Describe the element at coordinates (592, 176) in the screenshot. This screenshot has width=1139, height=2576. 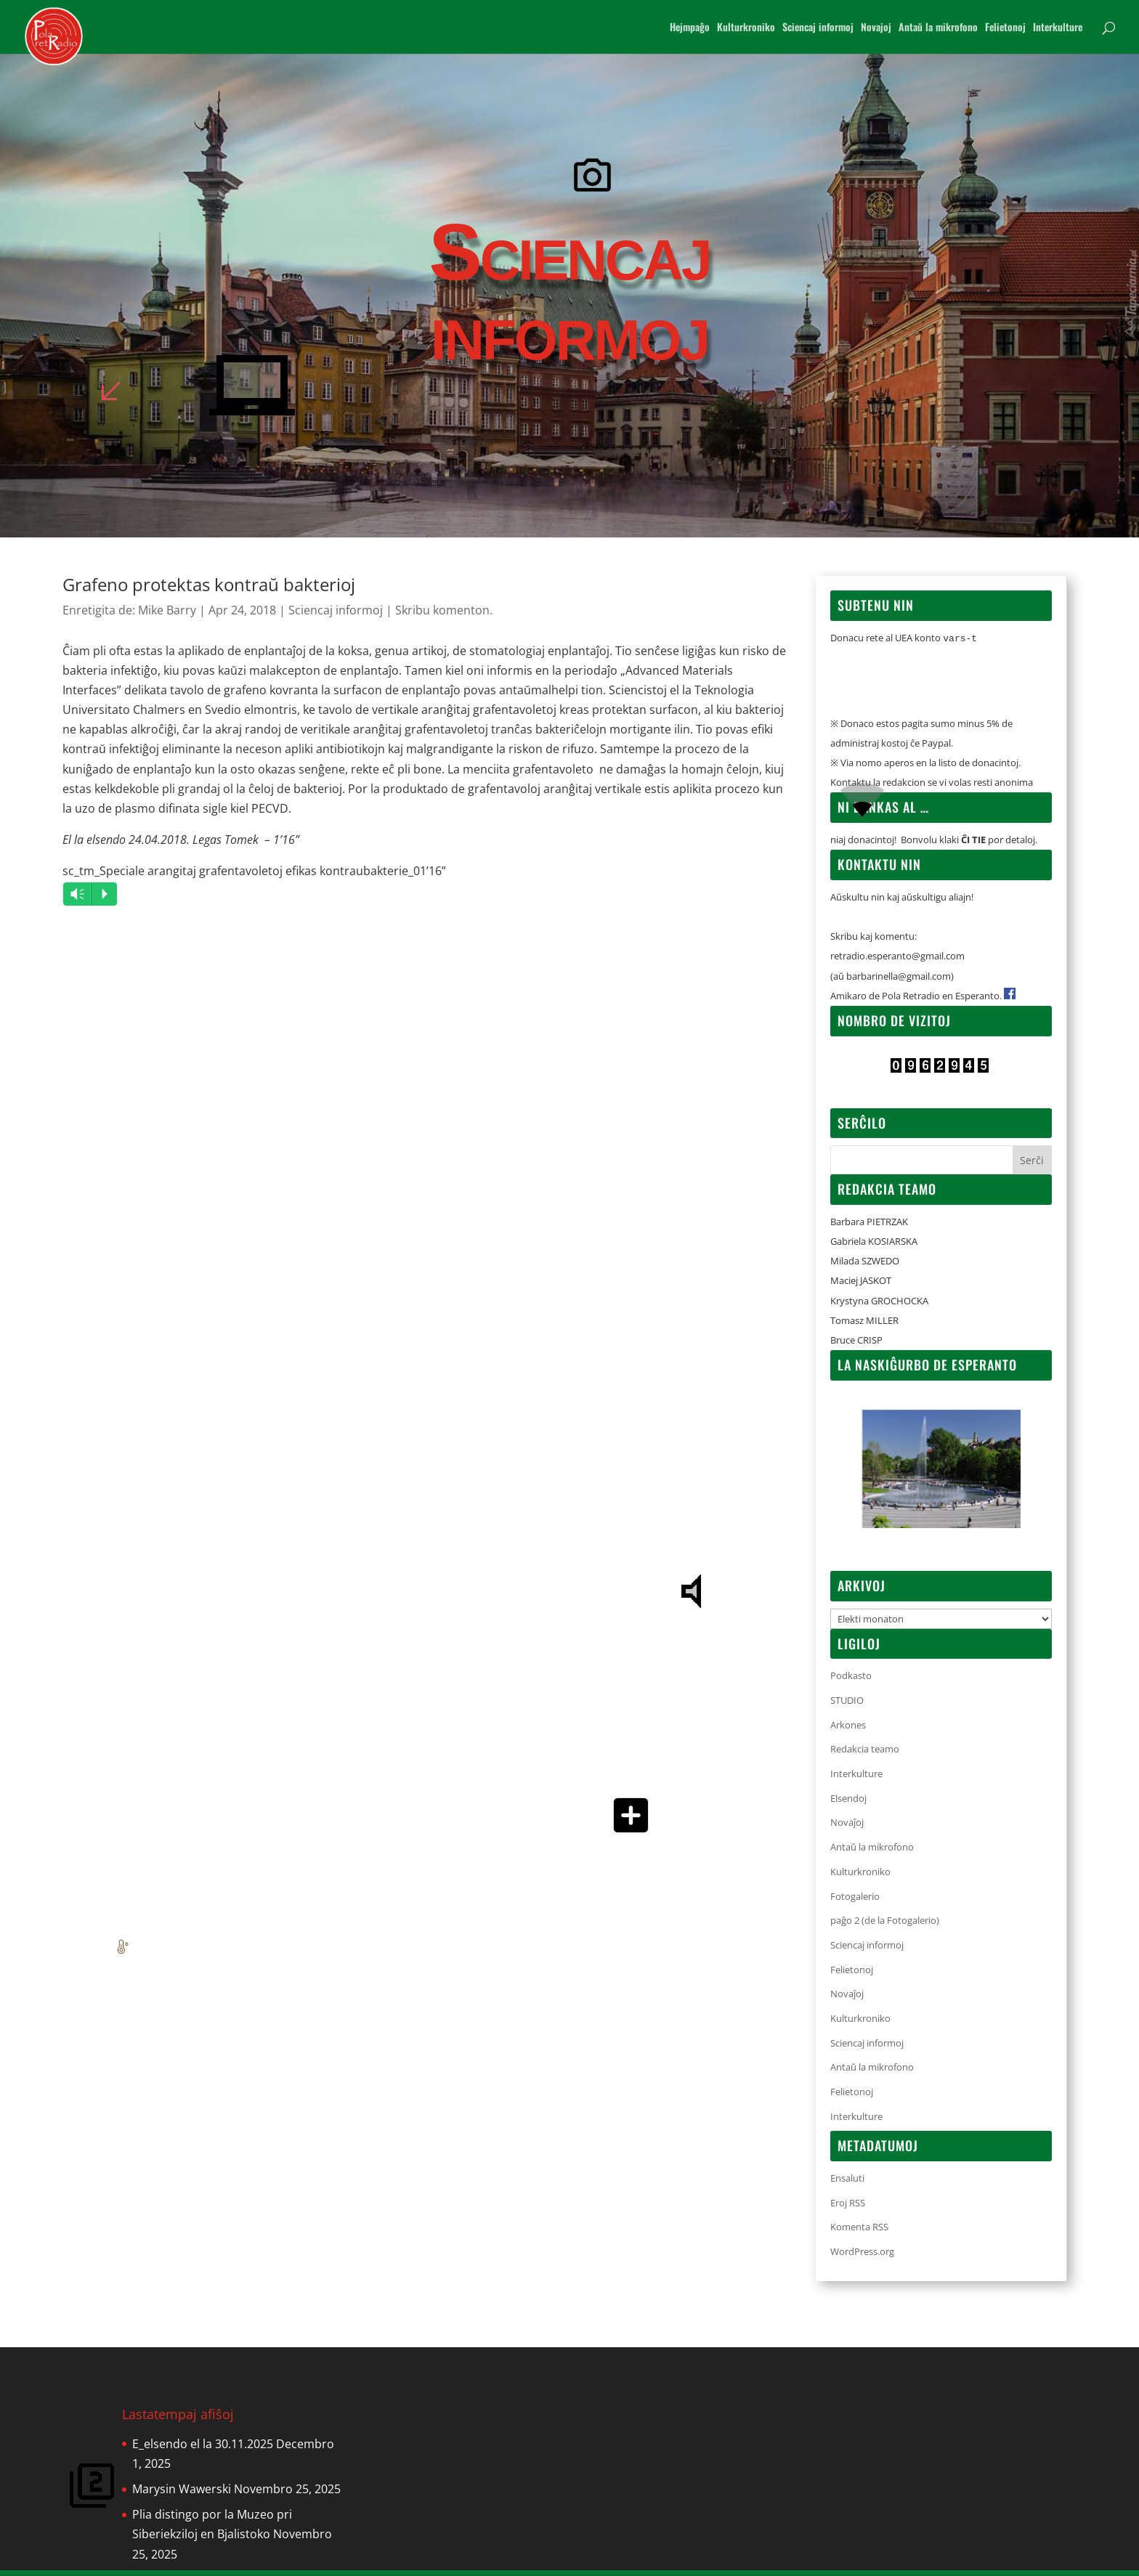
I see `take a photo` at that location.